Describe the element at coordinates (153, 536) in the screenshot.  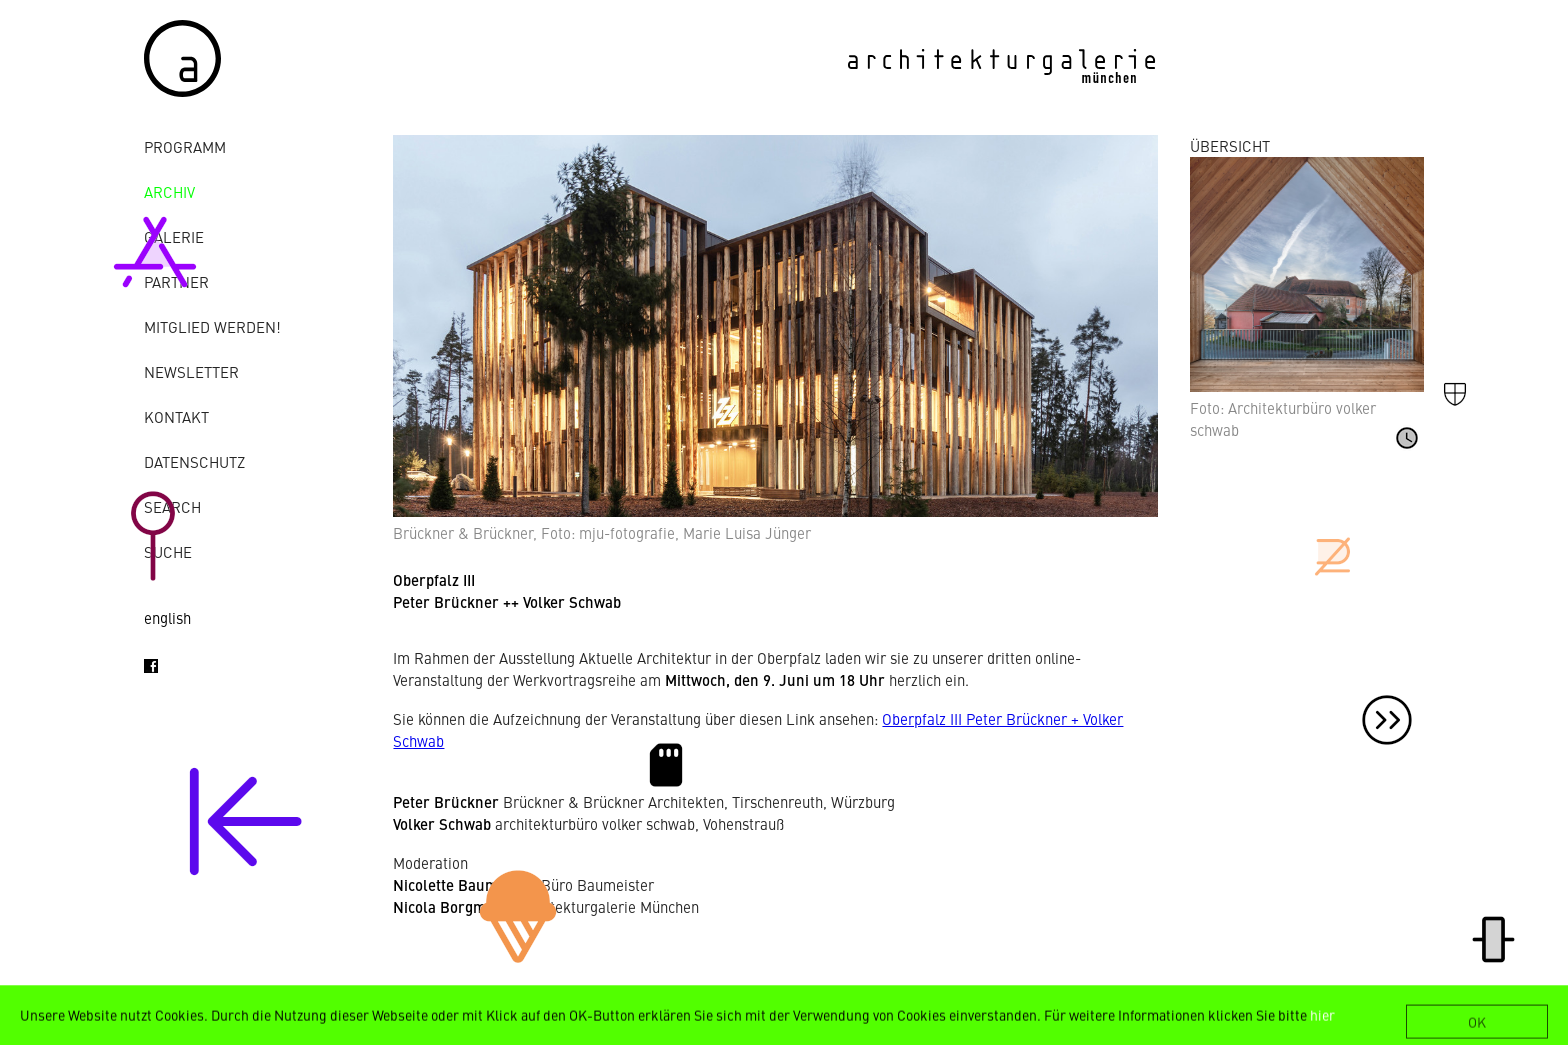
I see `mark a location on the map` at that location.